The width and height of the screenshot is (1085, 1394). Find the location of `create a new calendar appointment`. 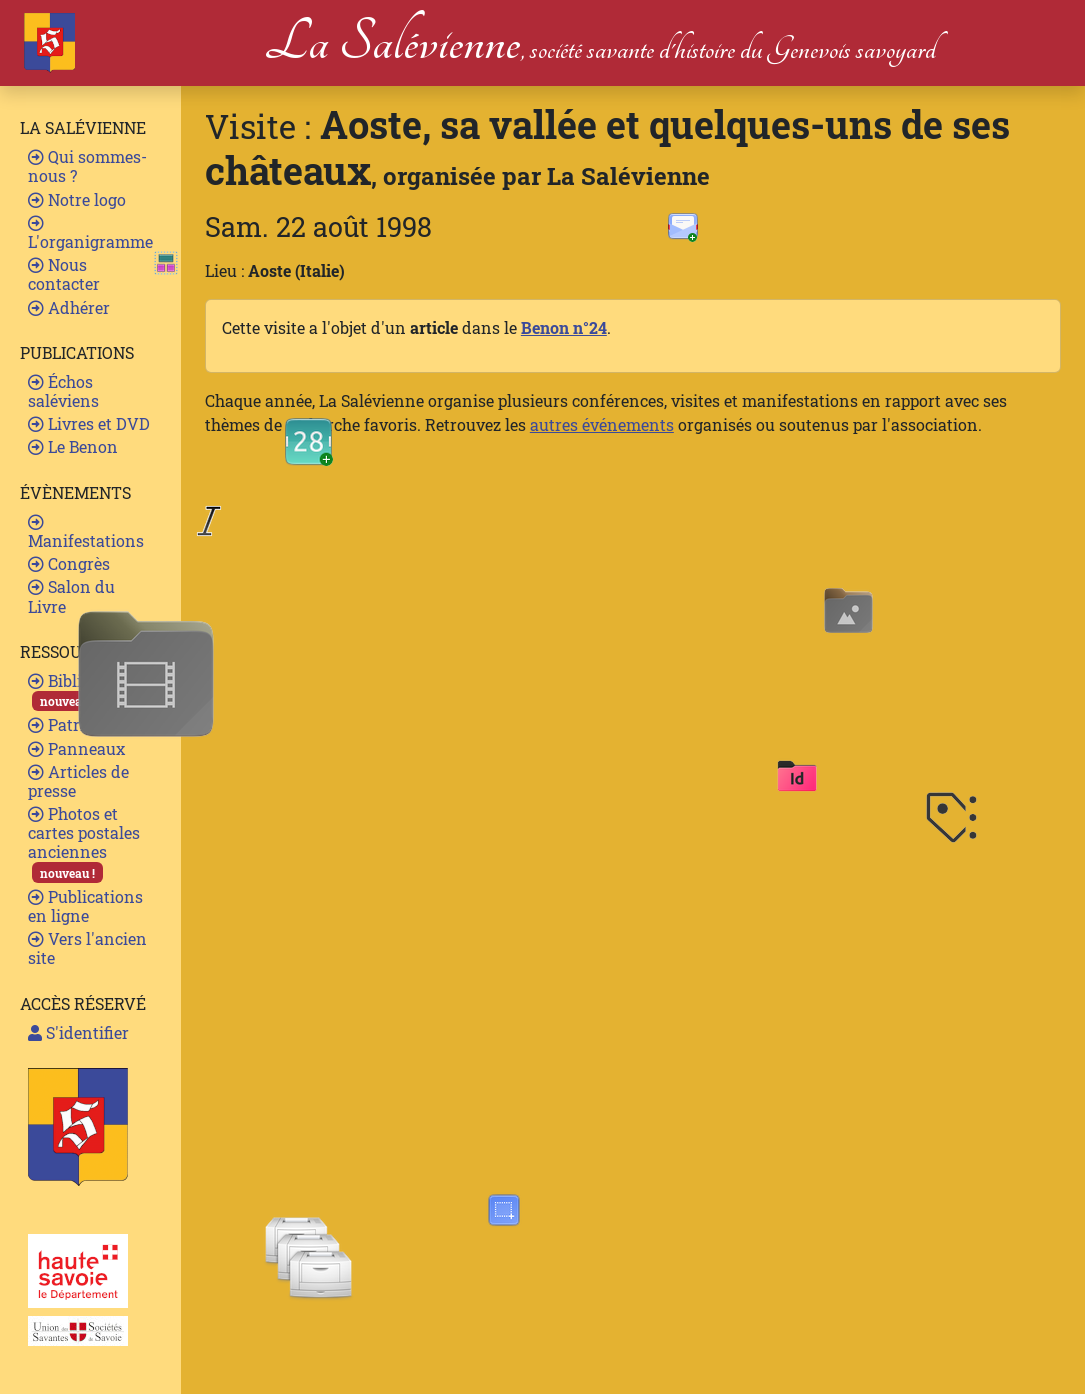

create a new calendar appointment is located at coordinates (308, 441).